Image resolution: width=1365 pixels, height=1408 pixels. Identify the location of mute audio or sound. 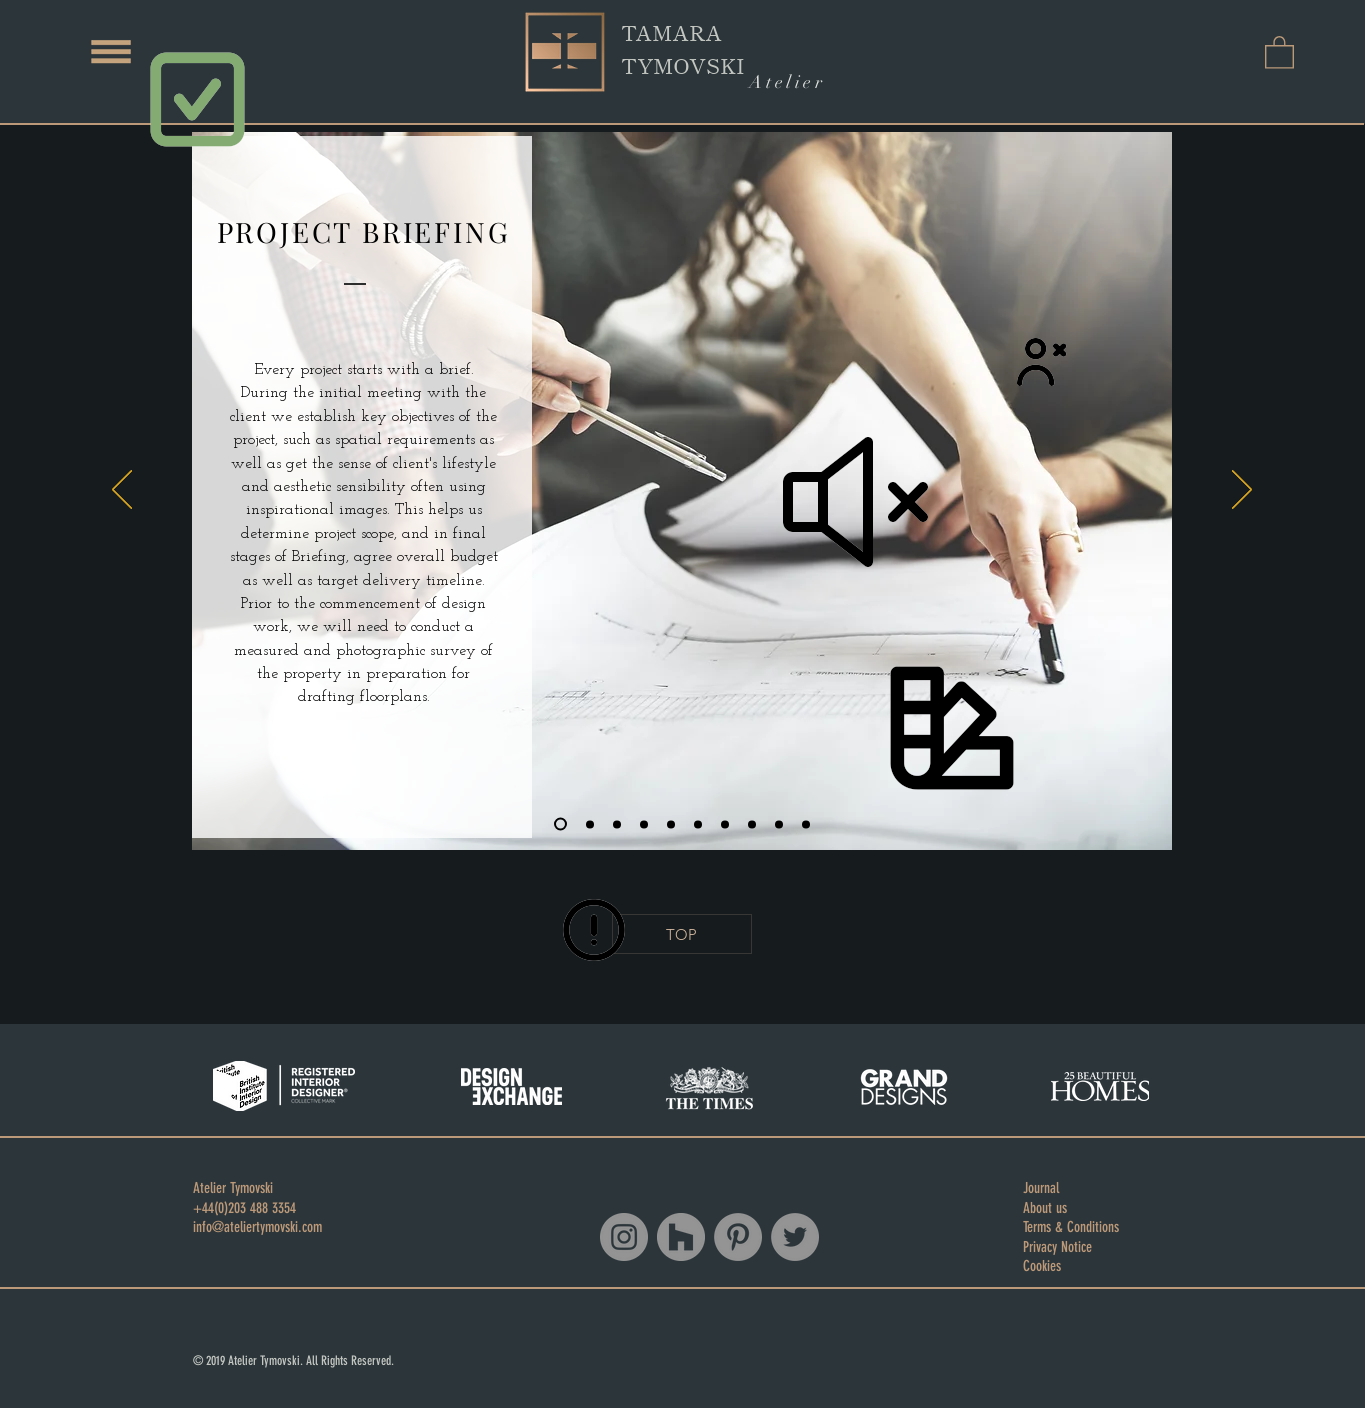
(853, 502).